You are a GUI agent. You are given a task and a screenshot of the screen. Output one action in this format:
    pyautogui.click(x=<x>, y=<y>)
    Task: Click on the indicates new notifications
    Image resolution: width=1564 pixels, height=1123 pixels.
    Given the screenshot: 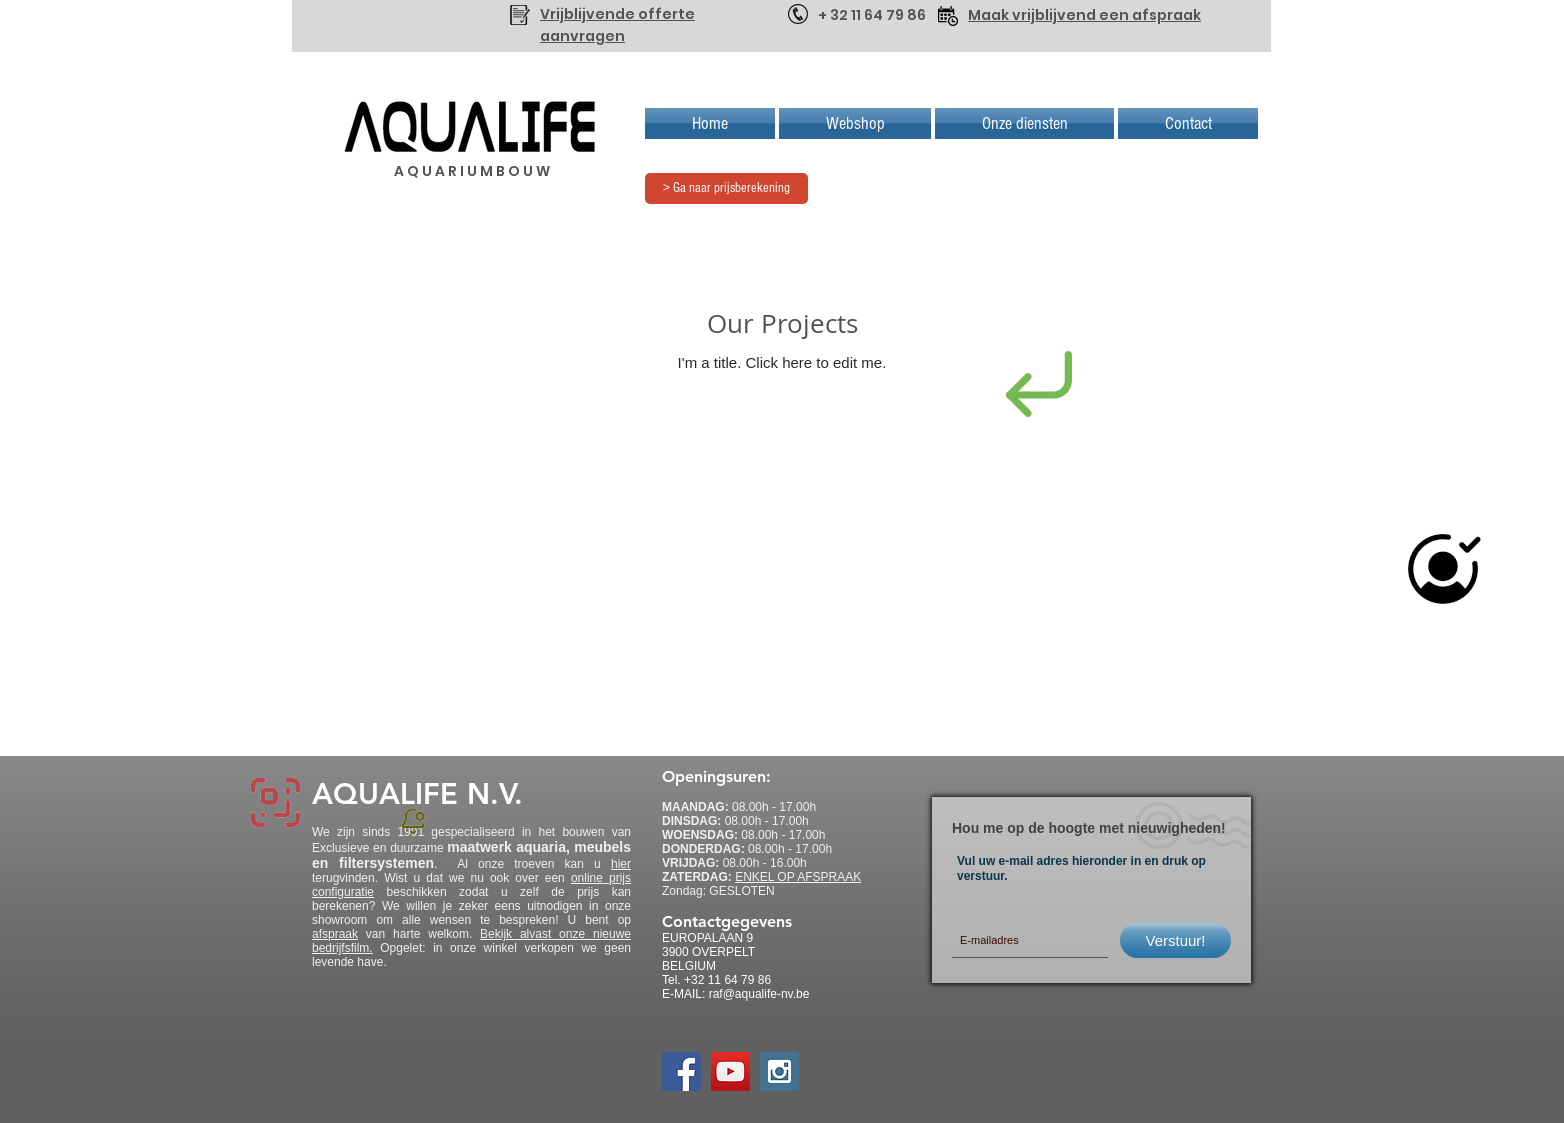 What is the action you would take?
    pyautogui.click(x=413, y=821)
    